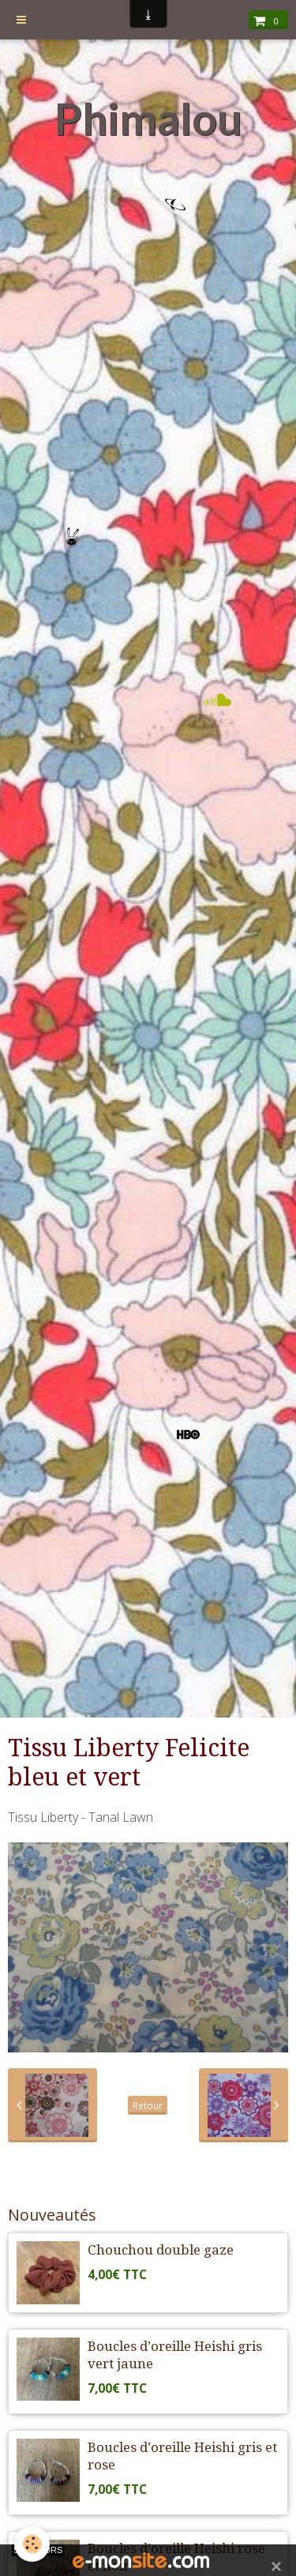 Image resolution: width=296 pixels, height=2576 pixels. Describe the element at coordinates (72, 537) in the screenshot. I see `trino distributed SQL query engine logo` at that location.